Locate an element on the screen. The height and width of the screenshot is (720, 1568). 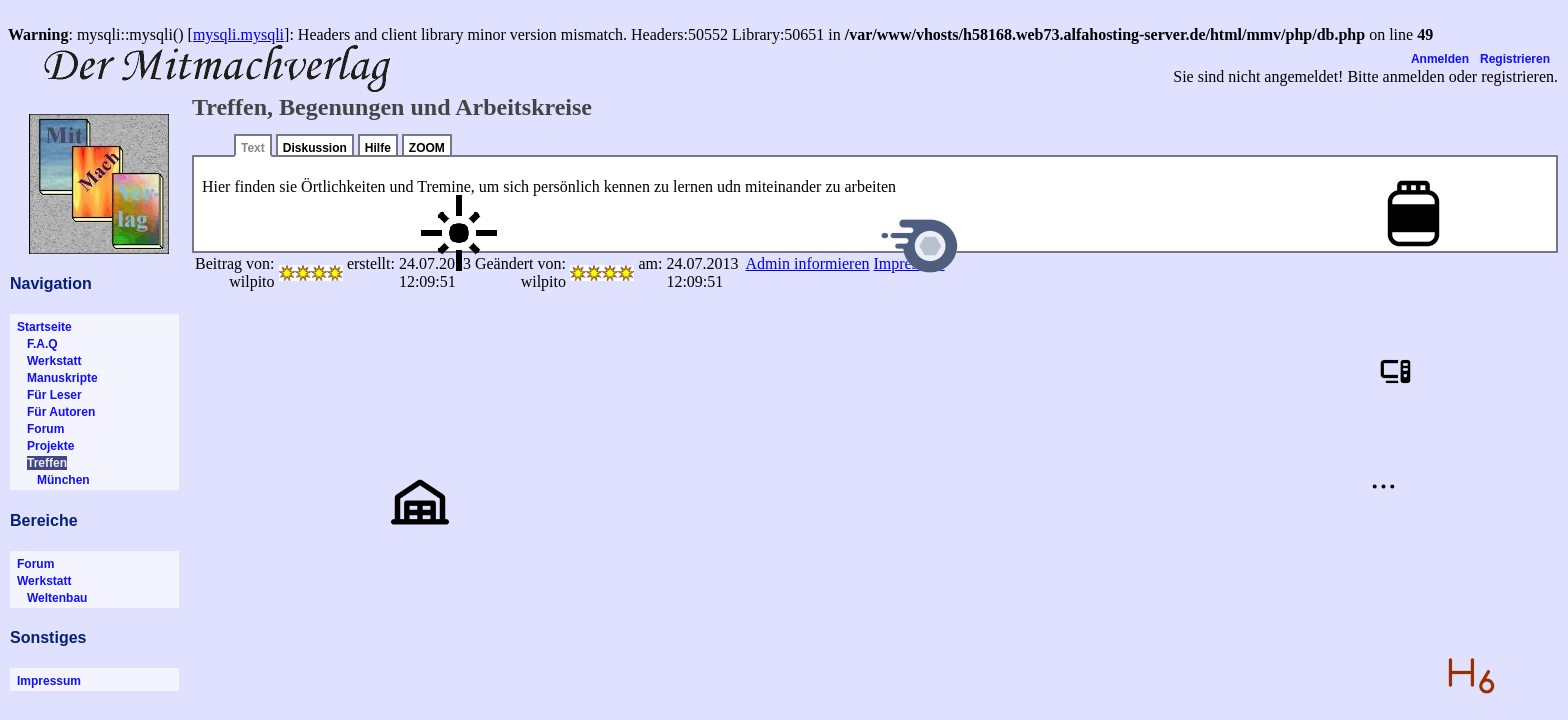
access desktop computer settings is located at coordinates (1395, 371).